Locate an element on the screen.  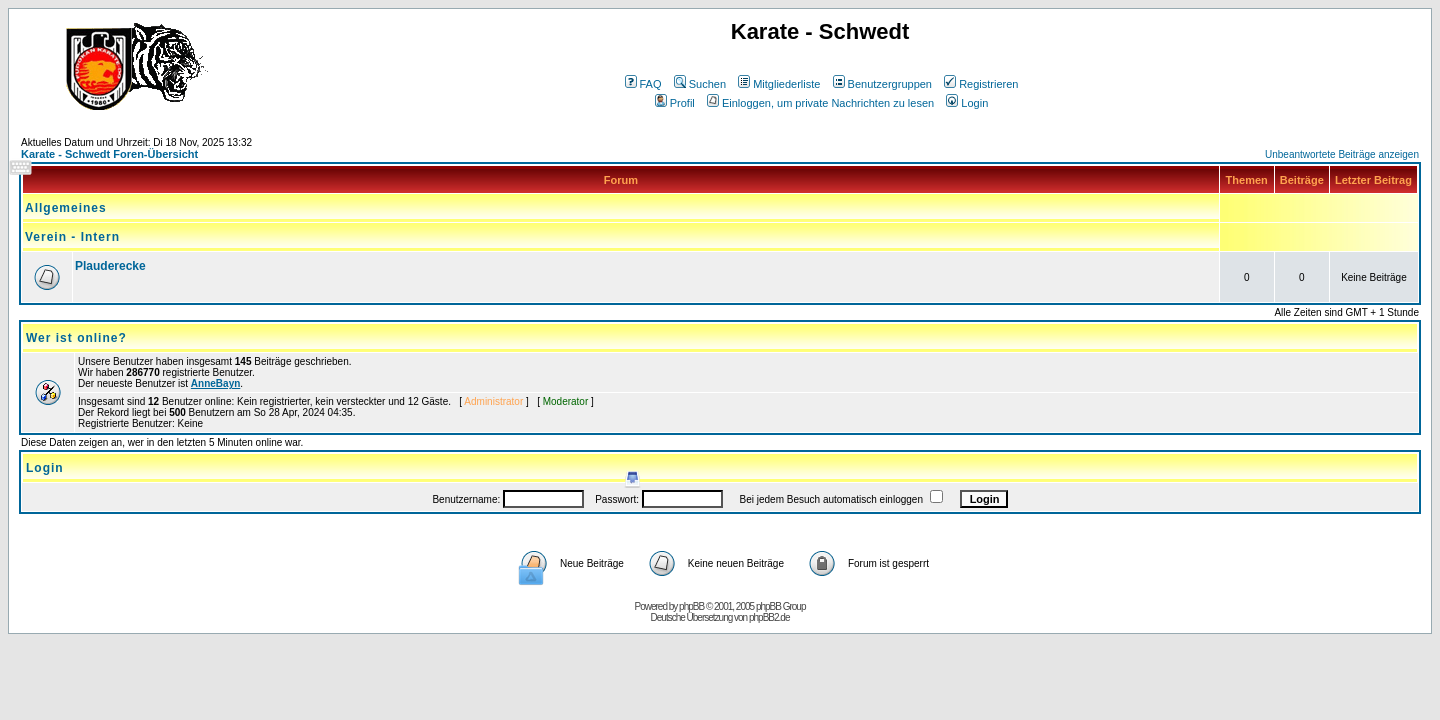
access keyboard settings and preferences is located at coordinates (20, 167).